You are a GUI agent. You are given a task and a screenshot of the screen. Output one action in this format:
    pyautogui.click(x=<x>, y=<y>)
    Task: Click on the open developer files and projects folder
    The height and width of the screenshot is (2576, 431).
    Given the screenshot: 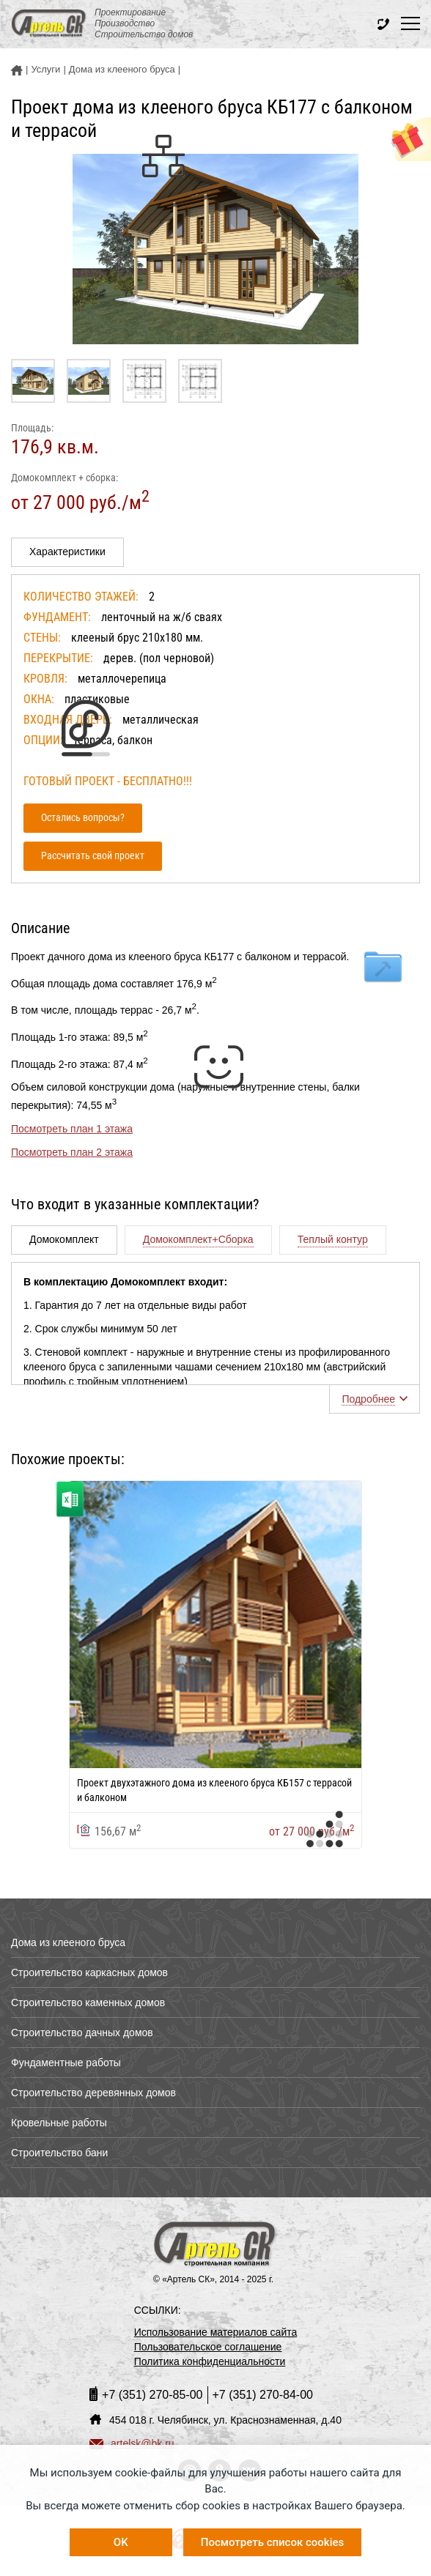 What is the action you would take?
    pyautogui.click(x=383, y=966)
    